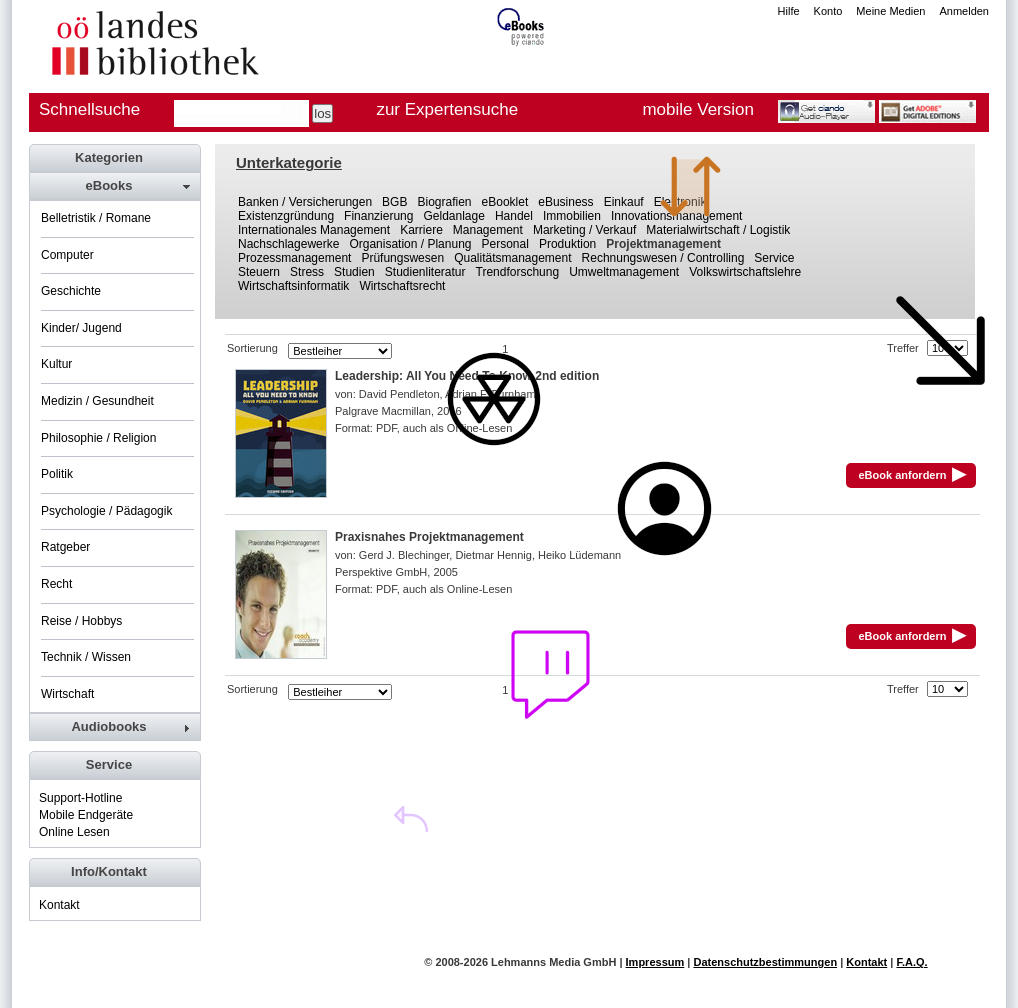  What do you see at coordinates (664, 508) in the screenshot?
I see `access your user profile` at bounding box center [664, 508].